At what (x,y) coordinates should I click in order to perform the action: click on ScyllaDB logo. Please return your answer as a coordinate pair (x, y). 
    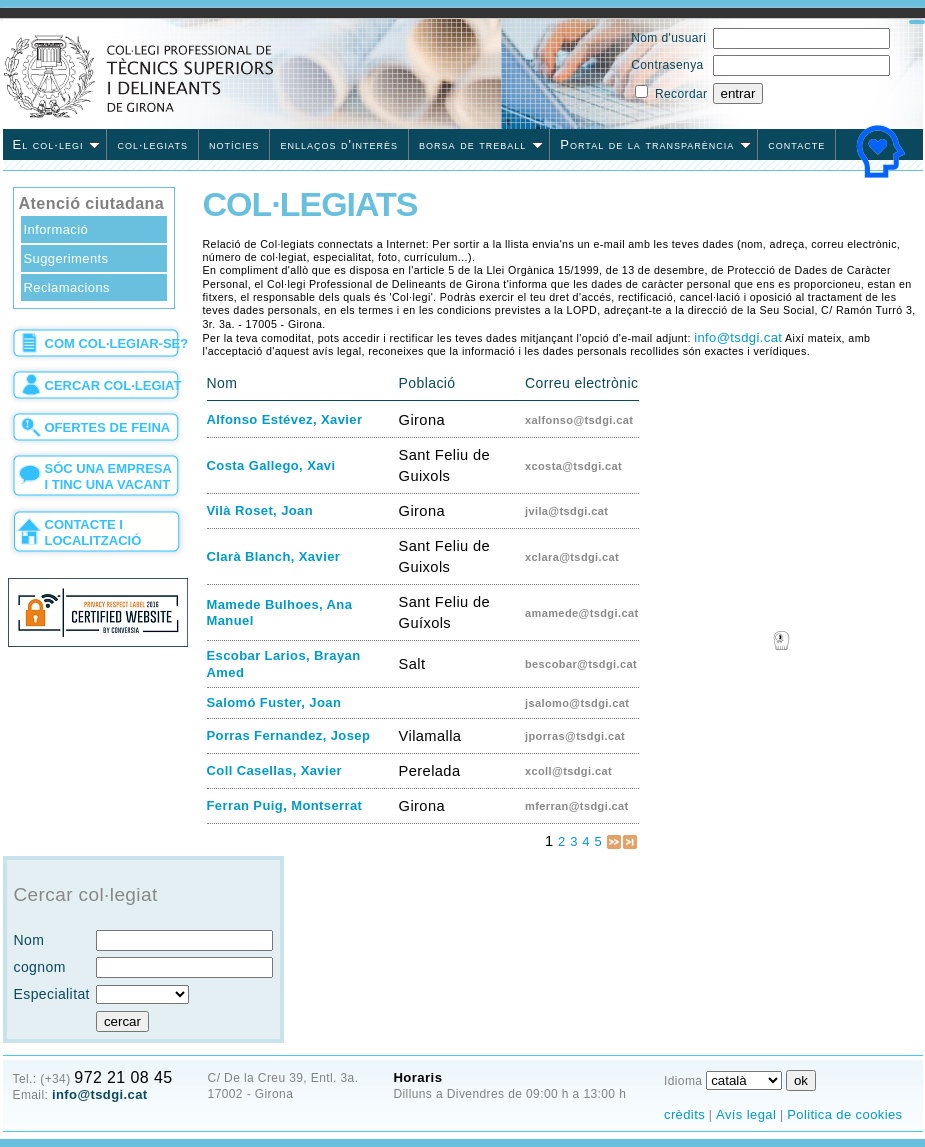
    Looking at the image, I should click on (781, 640).